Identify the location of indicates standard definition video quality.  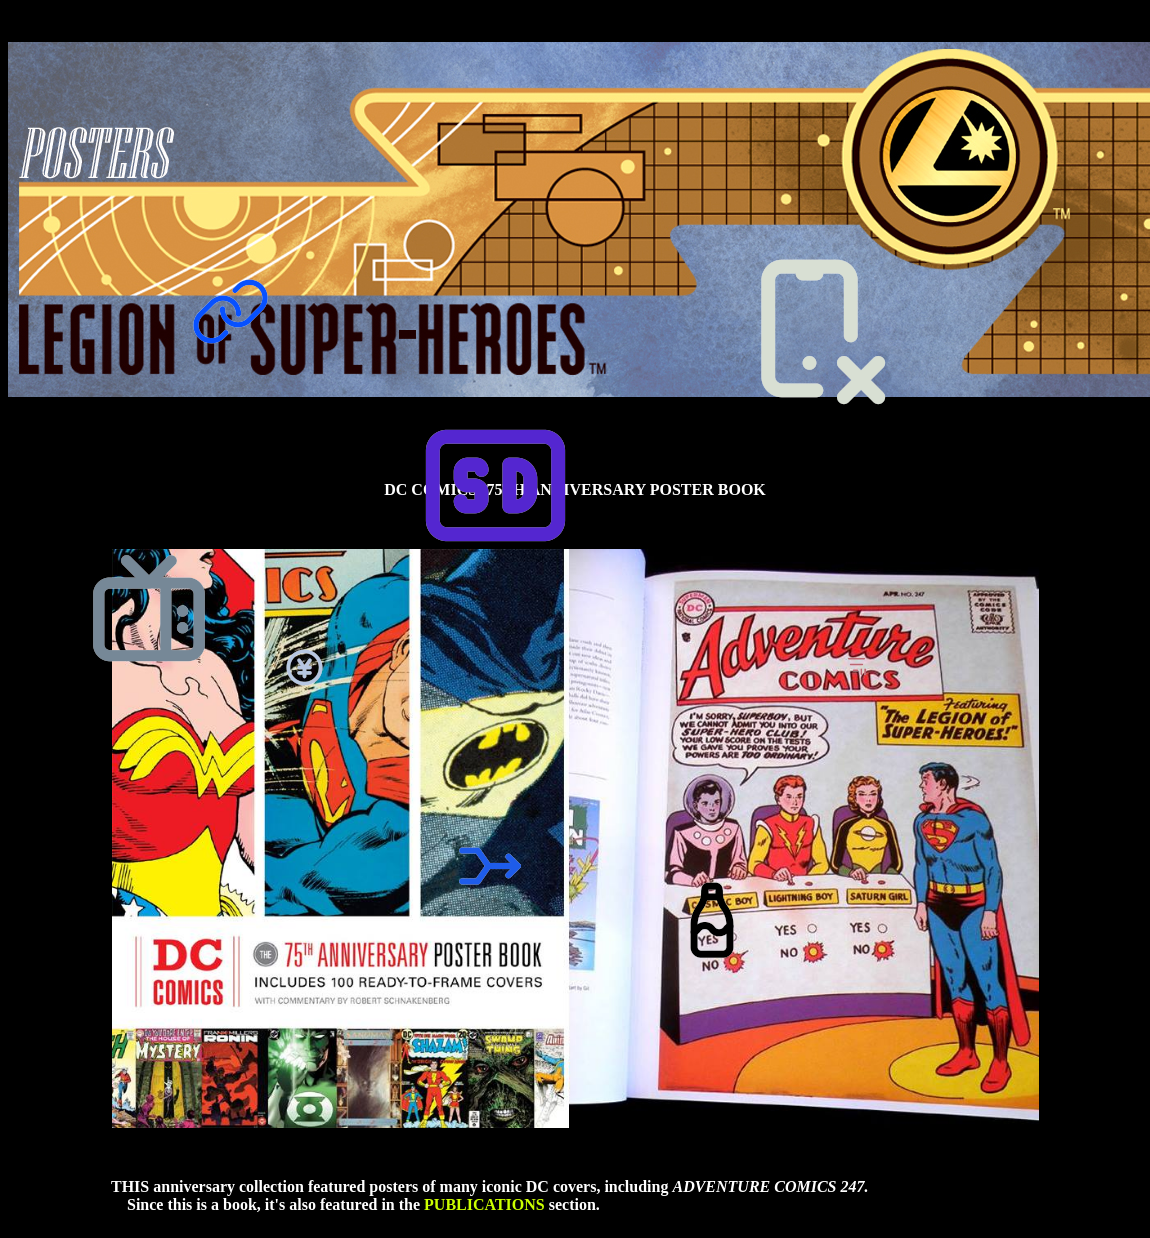
(495, 485).